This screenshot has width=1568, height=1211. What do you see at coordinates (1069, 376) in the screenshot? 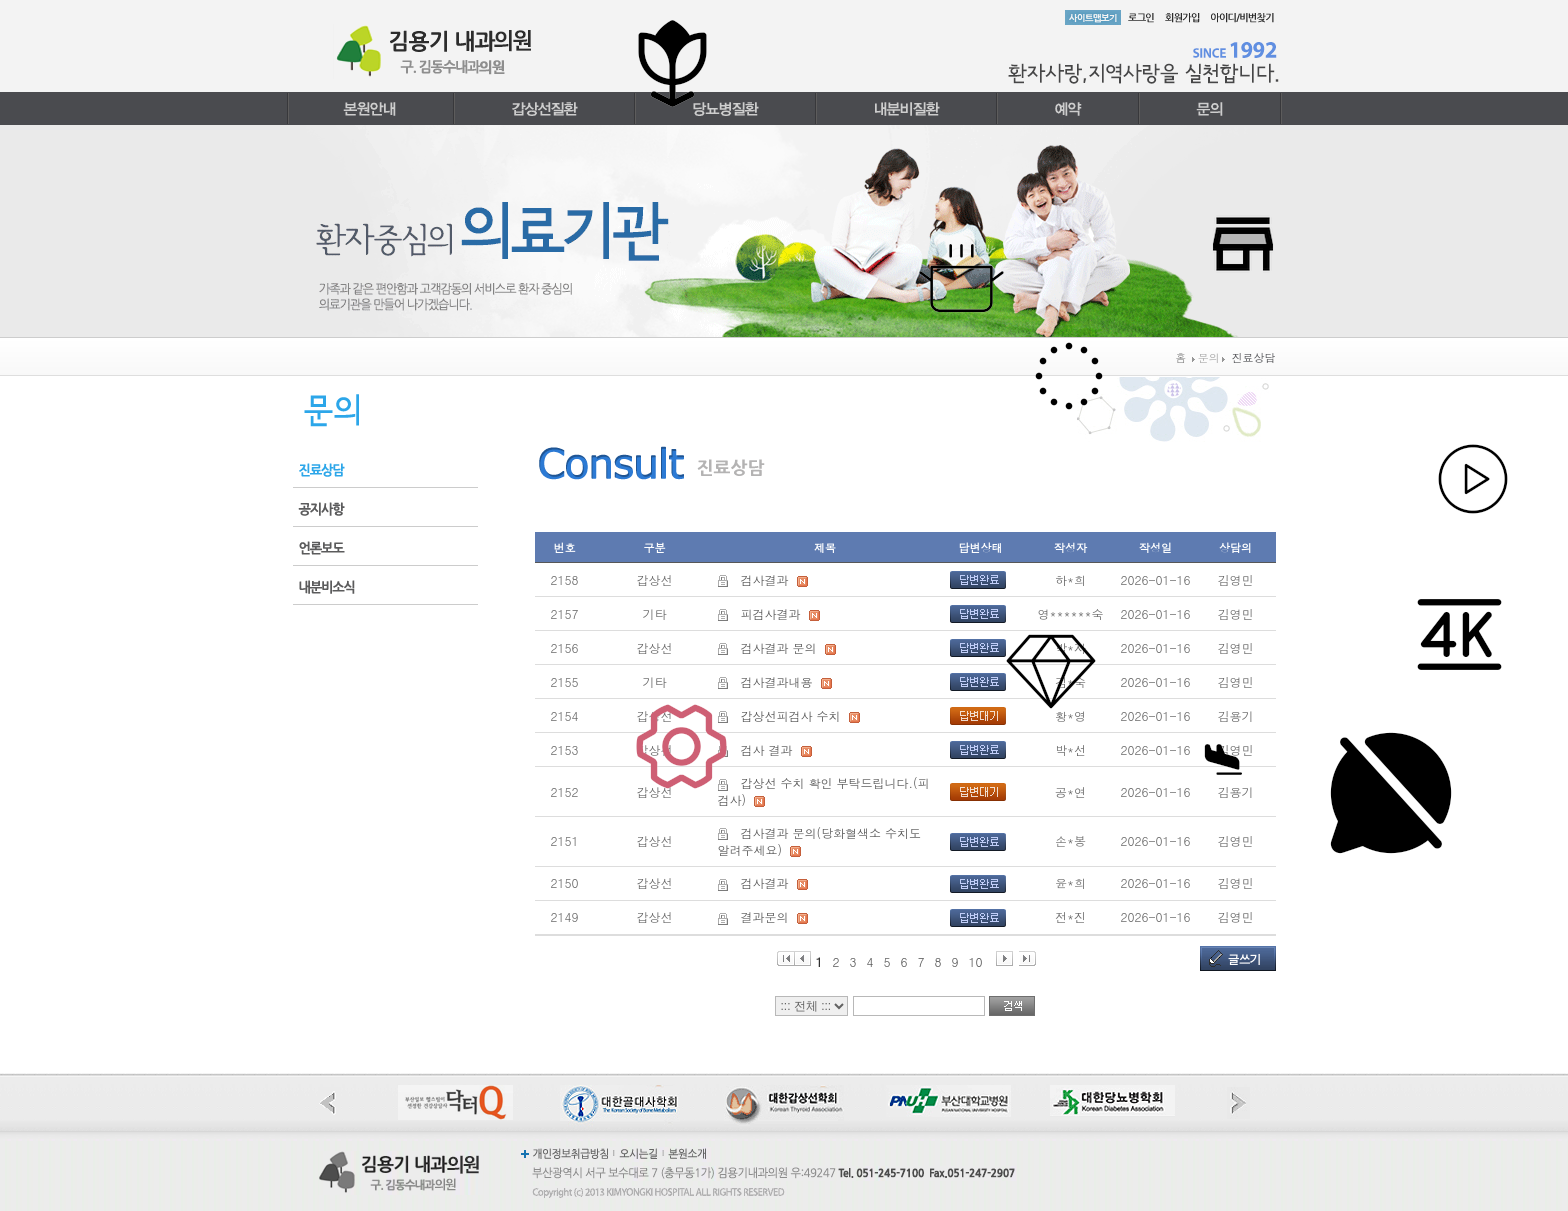
I see `loading or processing in progress` at bounding box center [1069, 376].